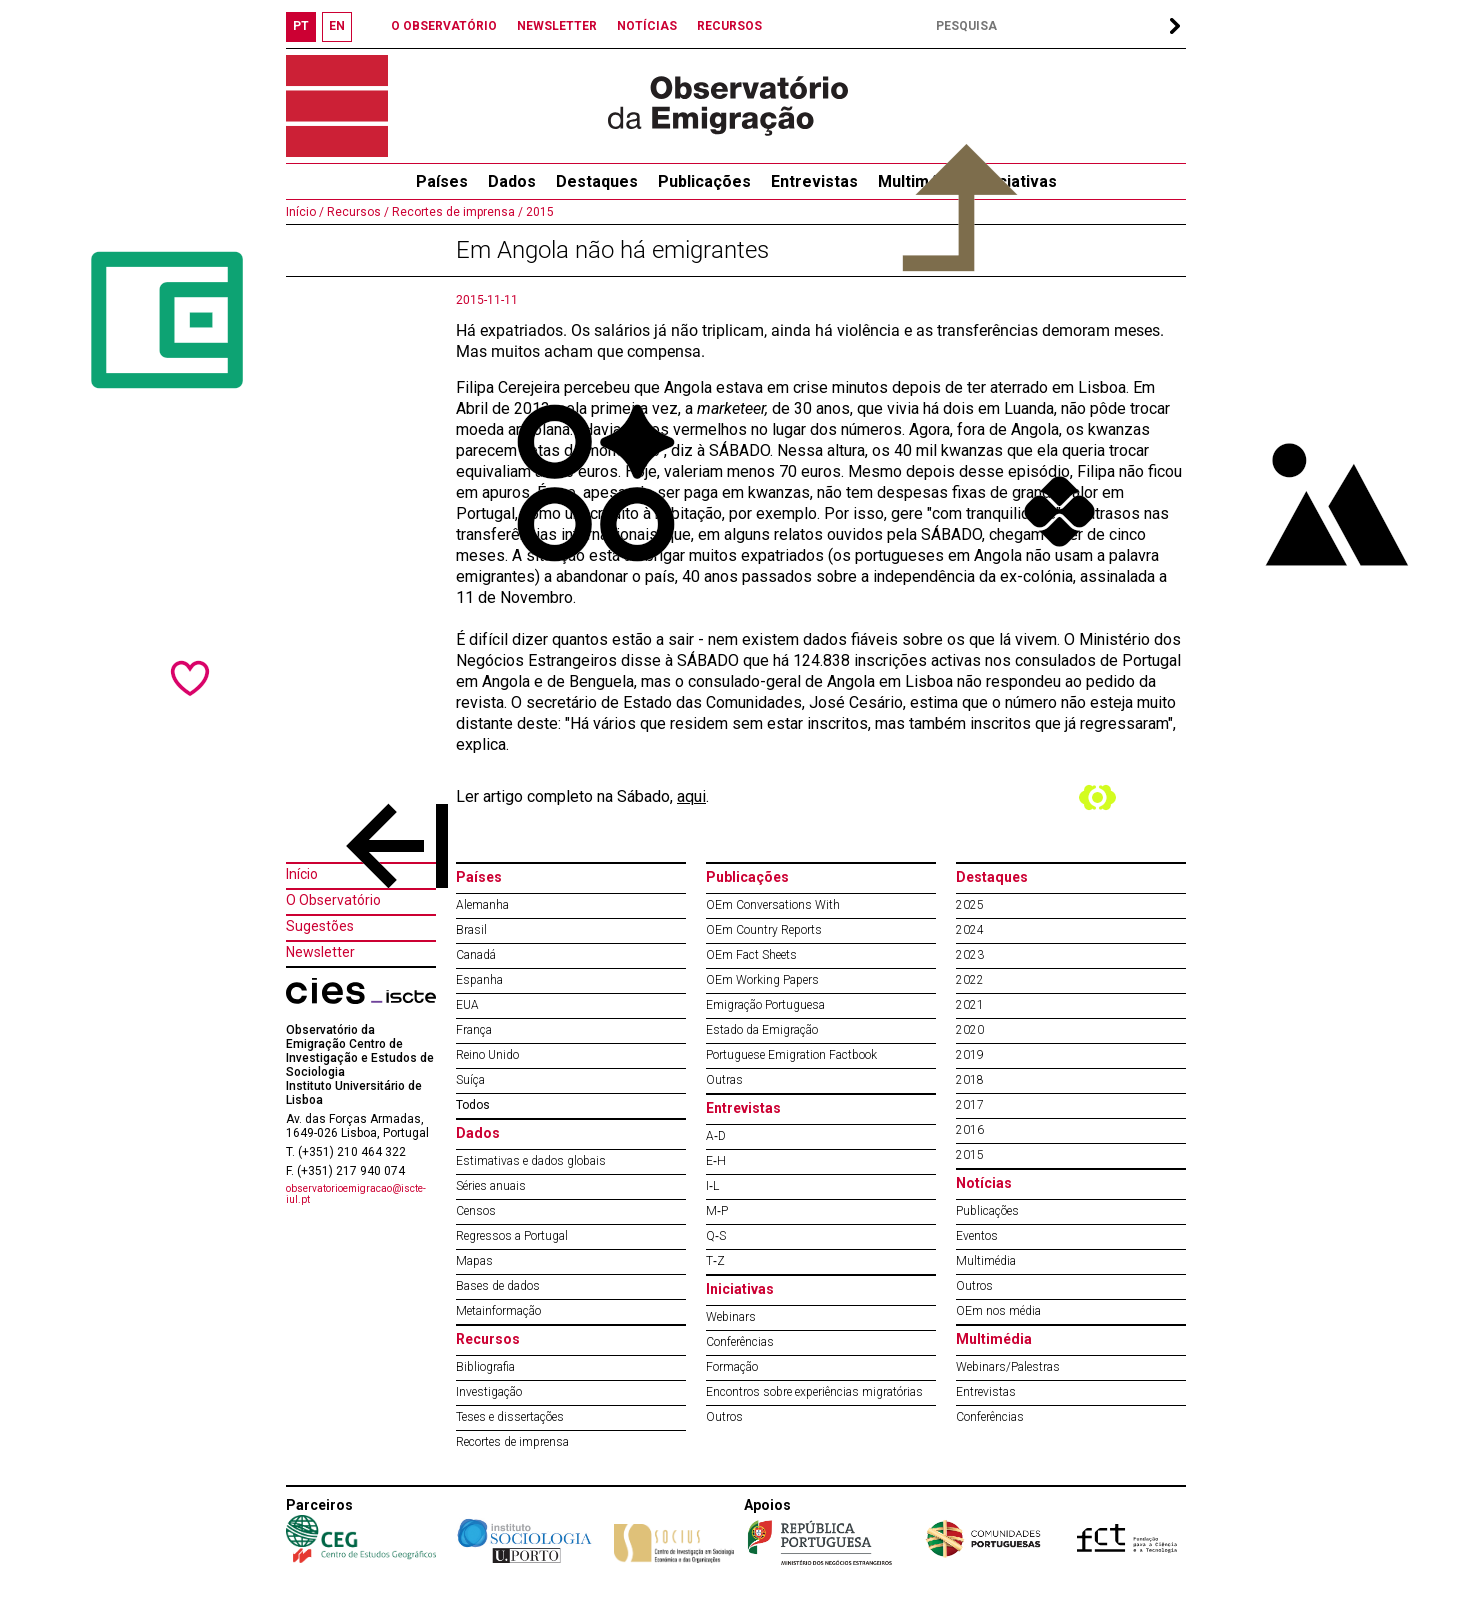  I want to click on turn right then continue forward, so click(958, 215).